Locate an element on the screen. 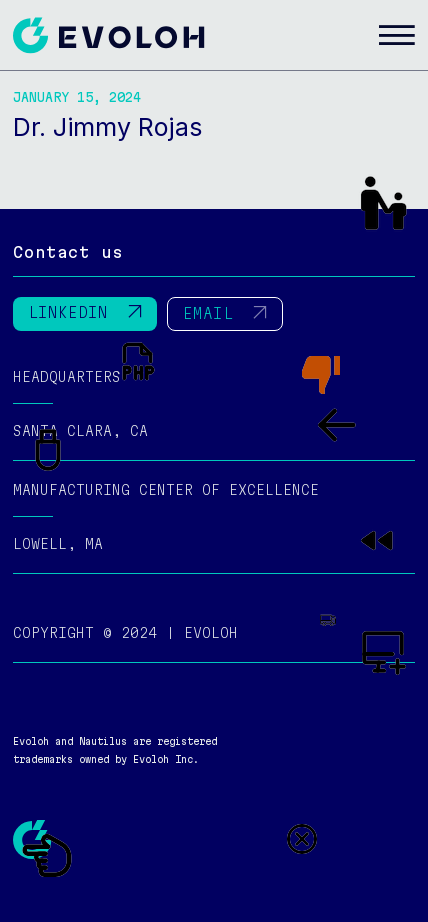 The width and height of the screenshot is (428, 922). dislike or downvote content is located at coordinates (321, 375).